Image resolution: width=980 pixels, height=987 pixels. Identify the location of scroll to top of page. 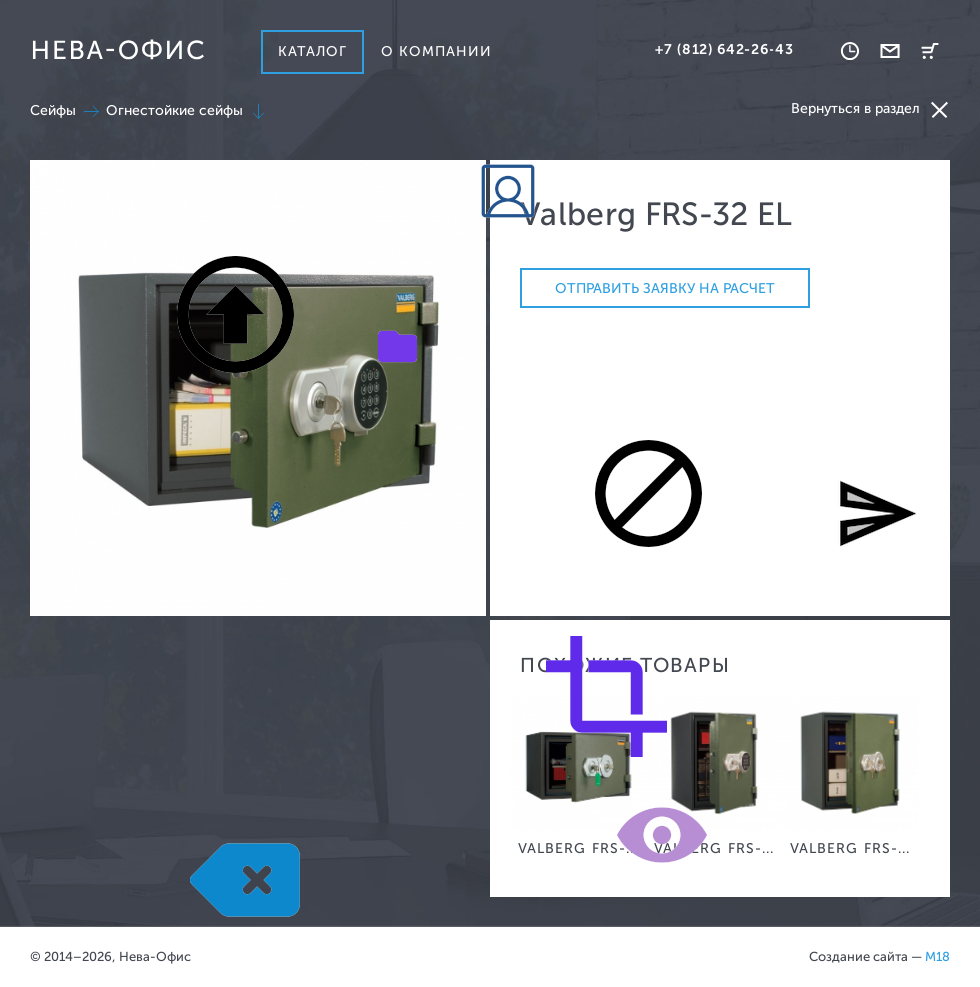
(235, 314).